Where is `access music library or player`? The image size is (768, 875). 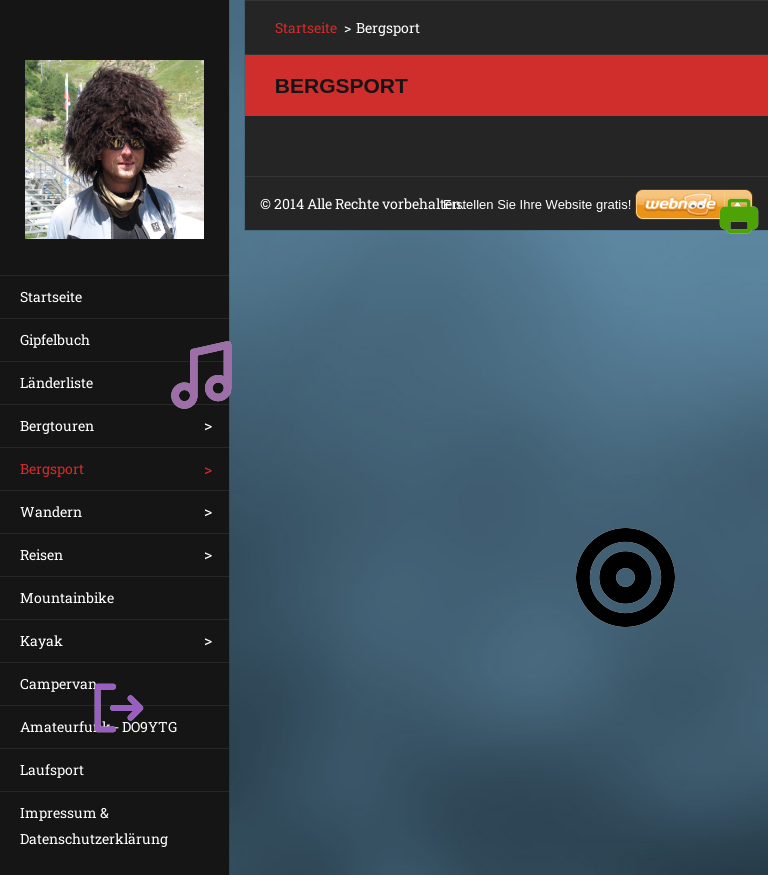 access music library or player is located at coordinates (205, 375).